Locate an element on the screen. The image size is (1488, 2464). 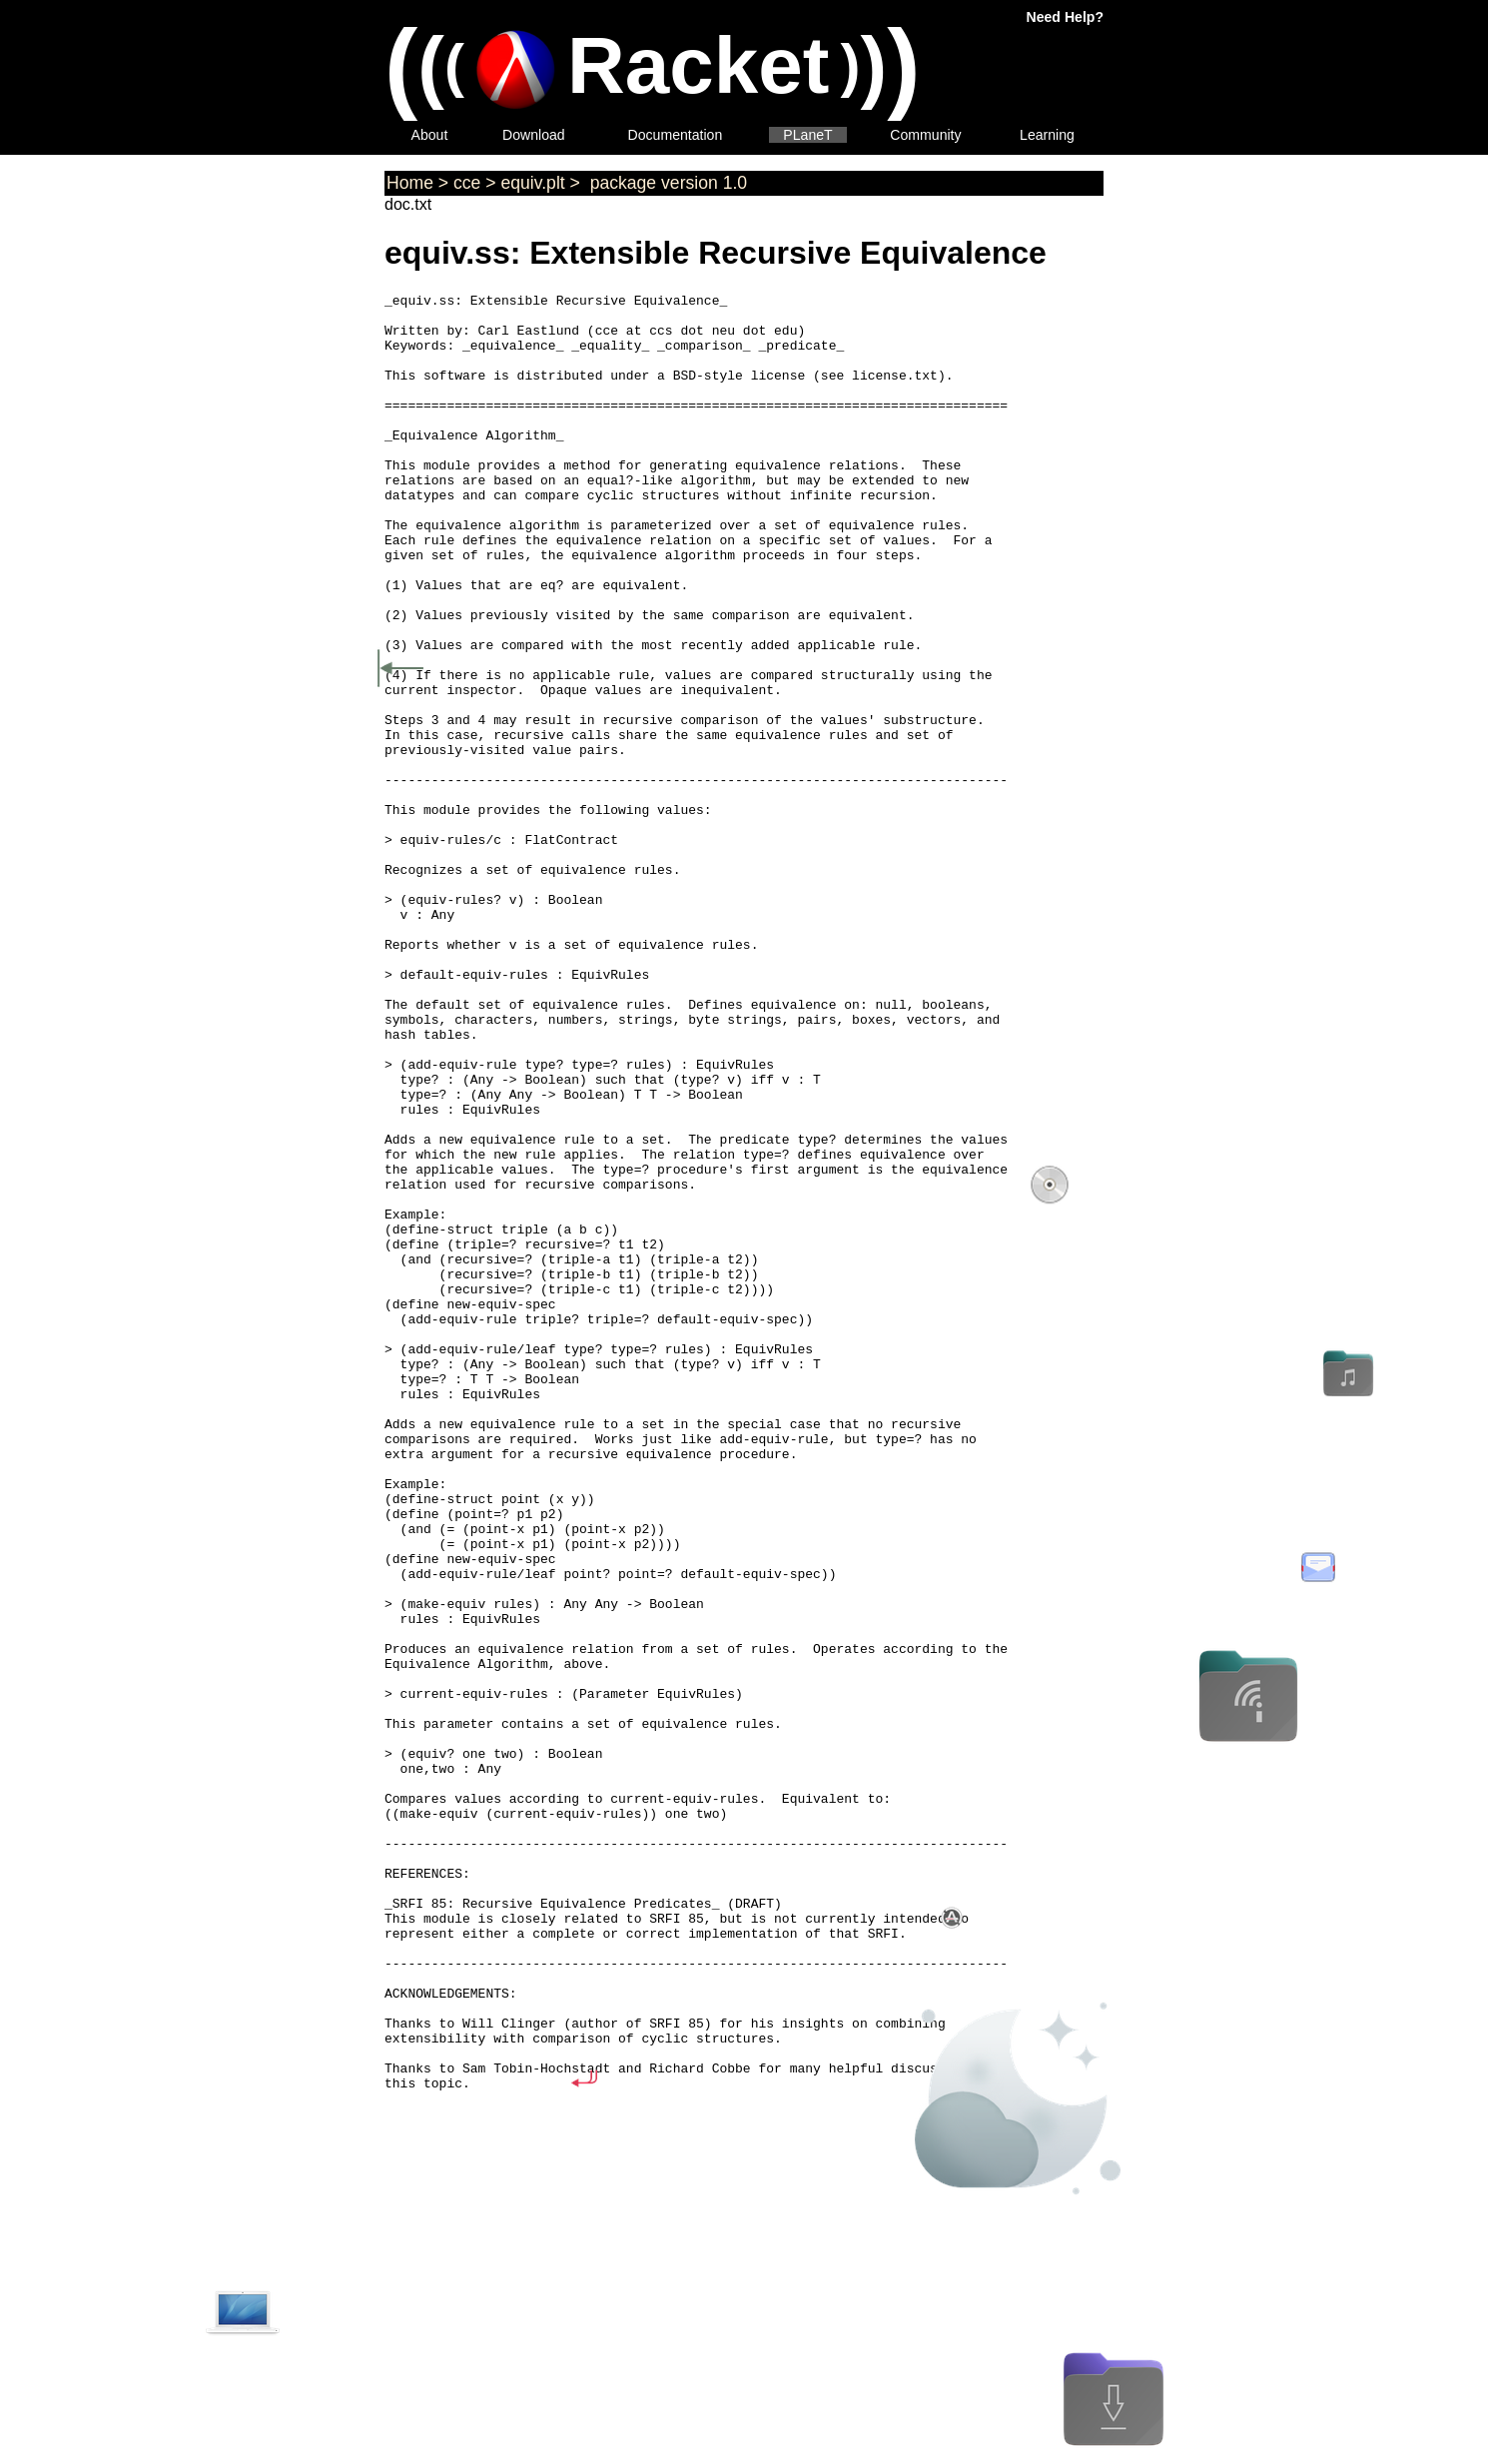
open your music folder is located at coordinates (1348, 1373).